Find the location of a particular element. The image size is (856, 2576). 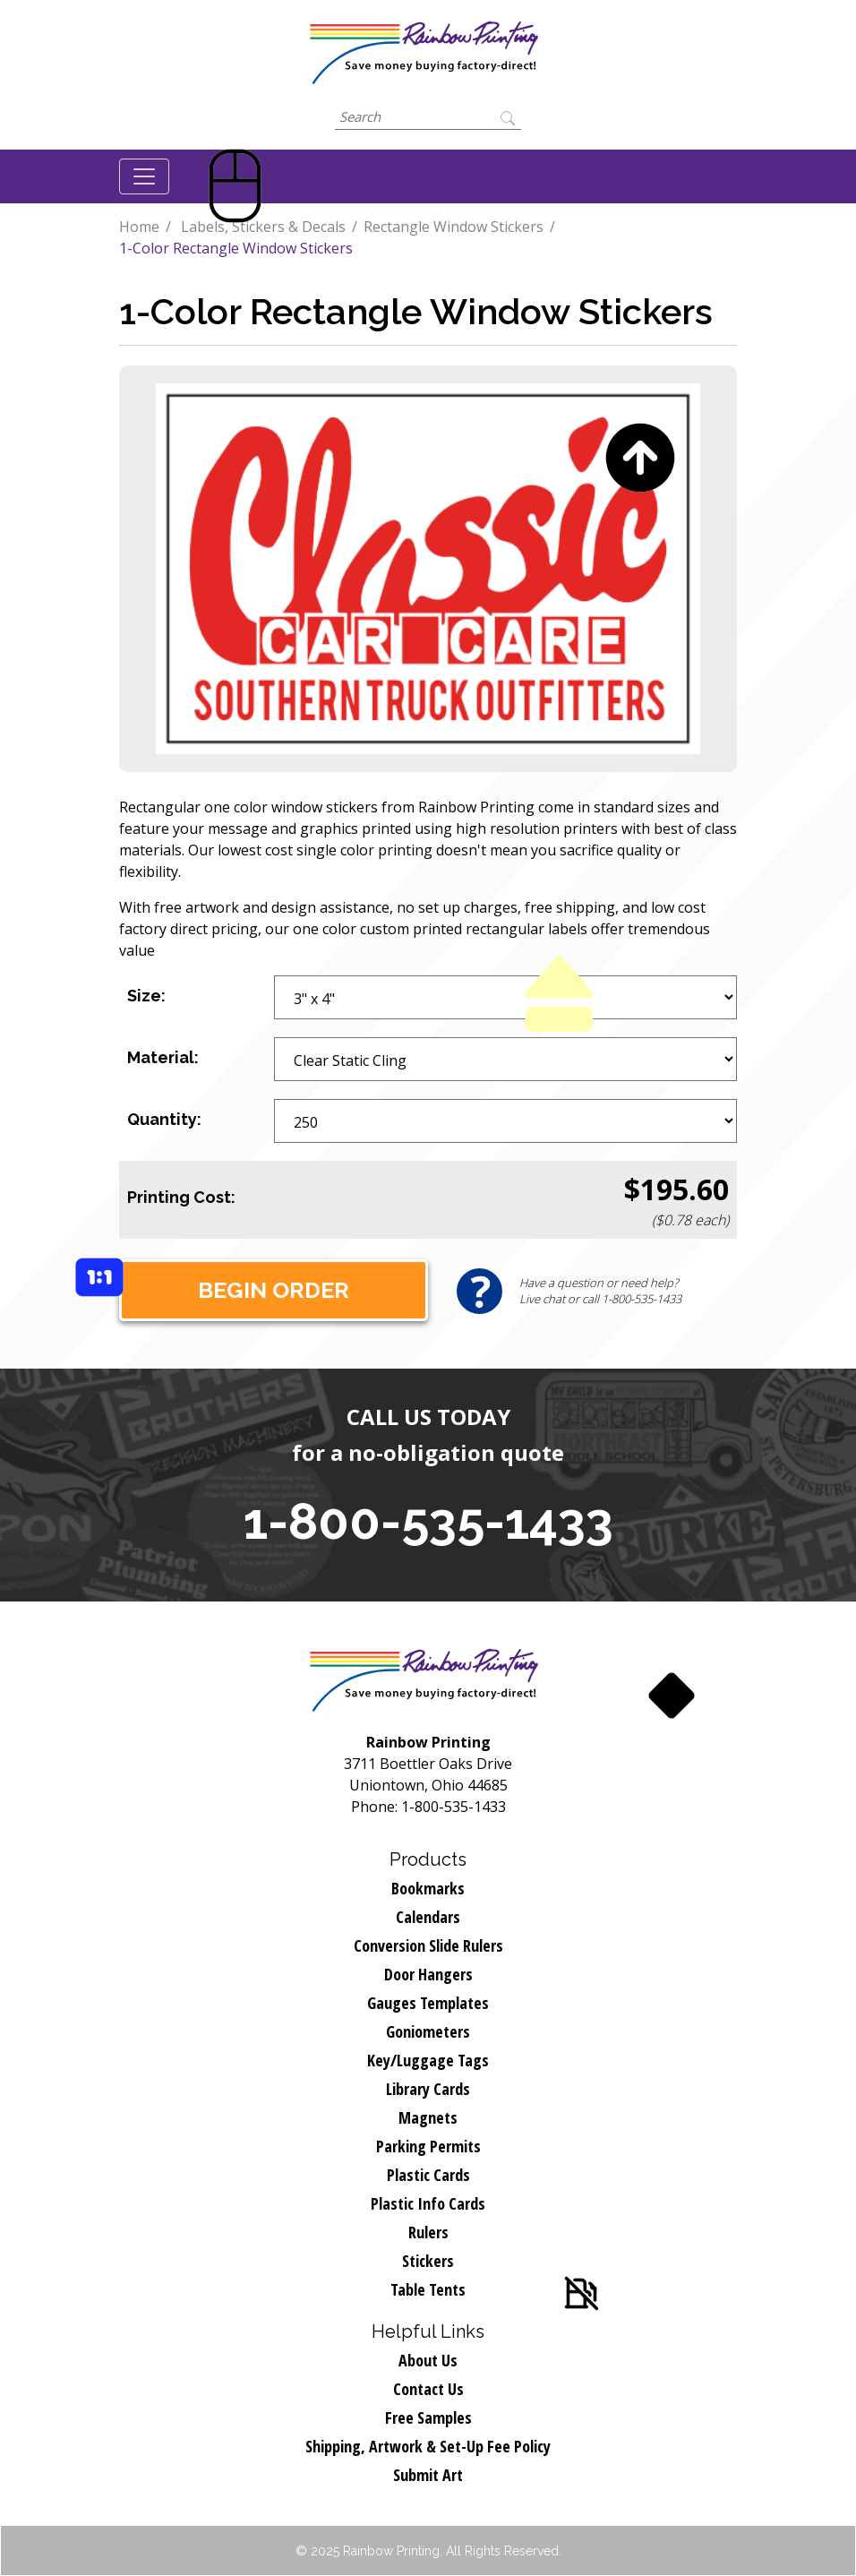

gas station unavailable or closed is located at coordinates (581, 2293).